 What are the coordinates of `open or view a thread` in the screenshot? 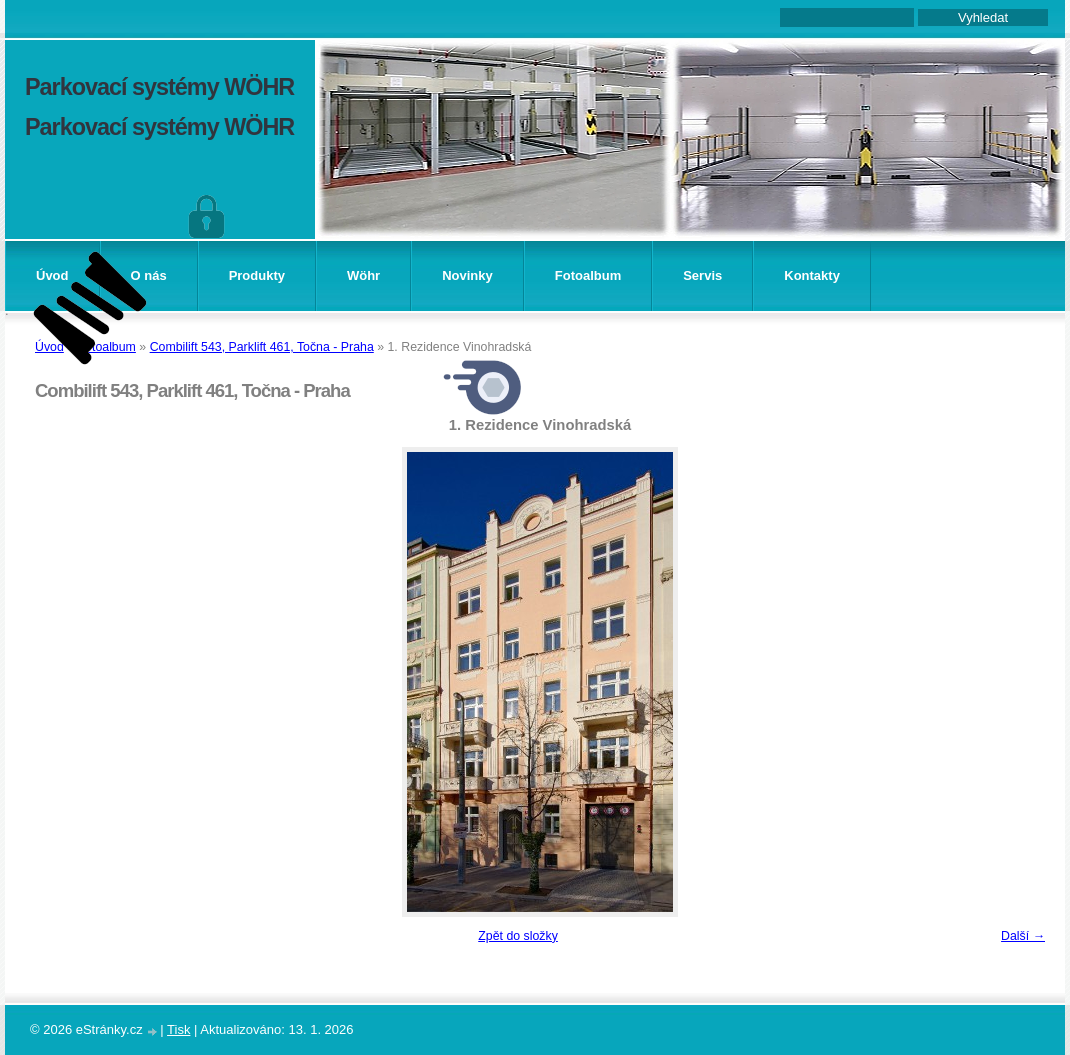 It's located at (90, 308).